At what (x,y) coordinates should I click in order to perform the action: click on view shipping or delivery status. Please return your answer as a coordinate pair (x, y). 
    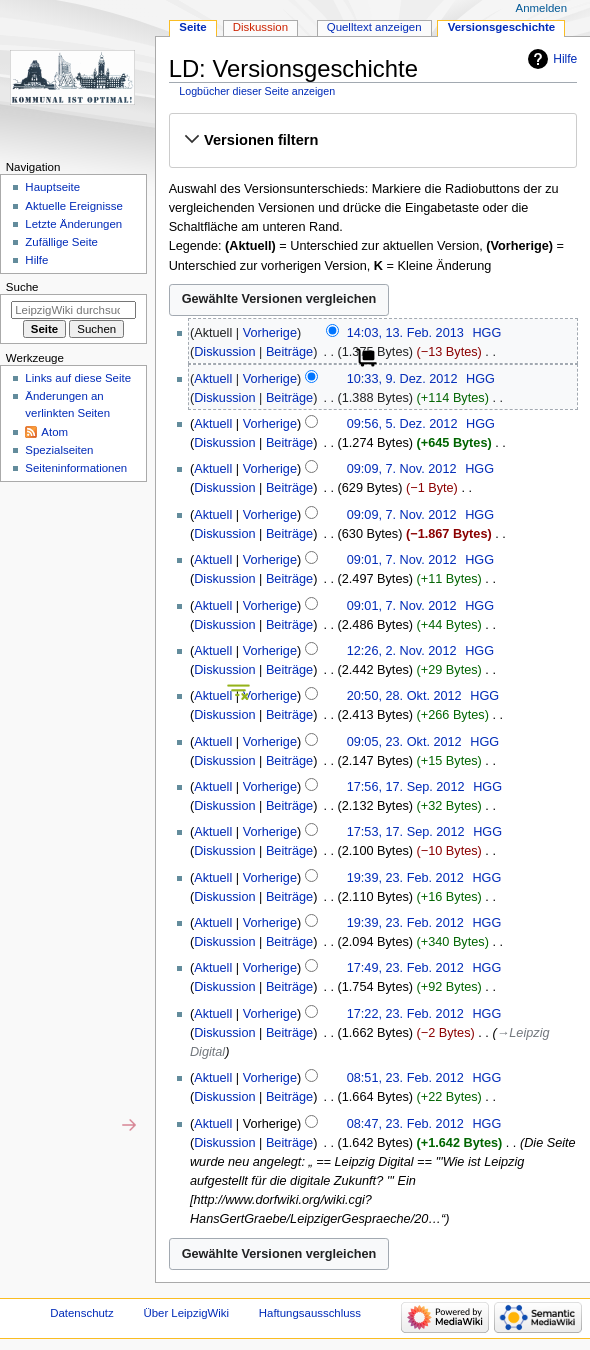
    Looking at the image, I should click on (366, 357).